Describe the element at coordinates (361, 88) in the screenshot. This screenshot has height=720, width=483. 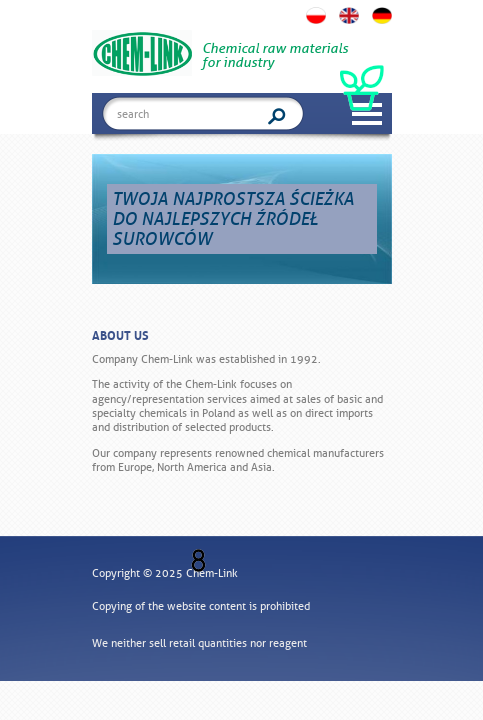
I see `access plant care or gardening features` at that location.